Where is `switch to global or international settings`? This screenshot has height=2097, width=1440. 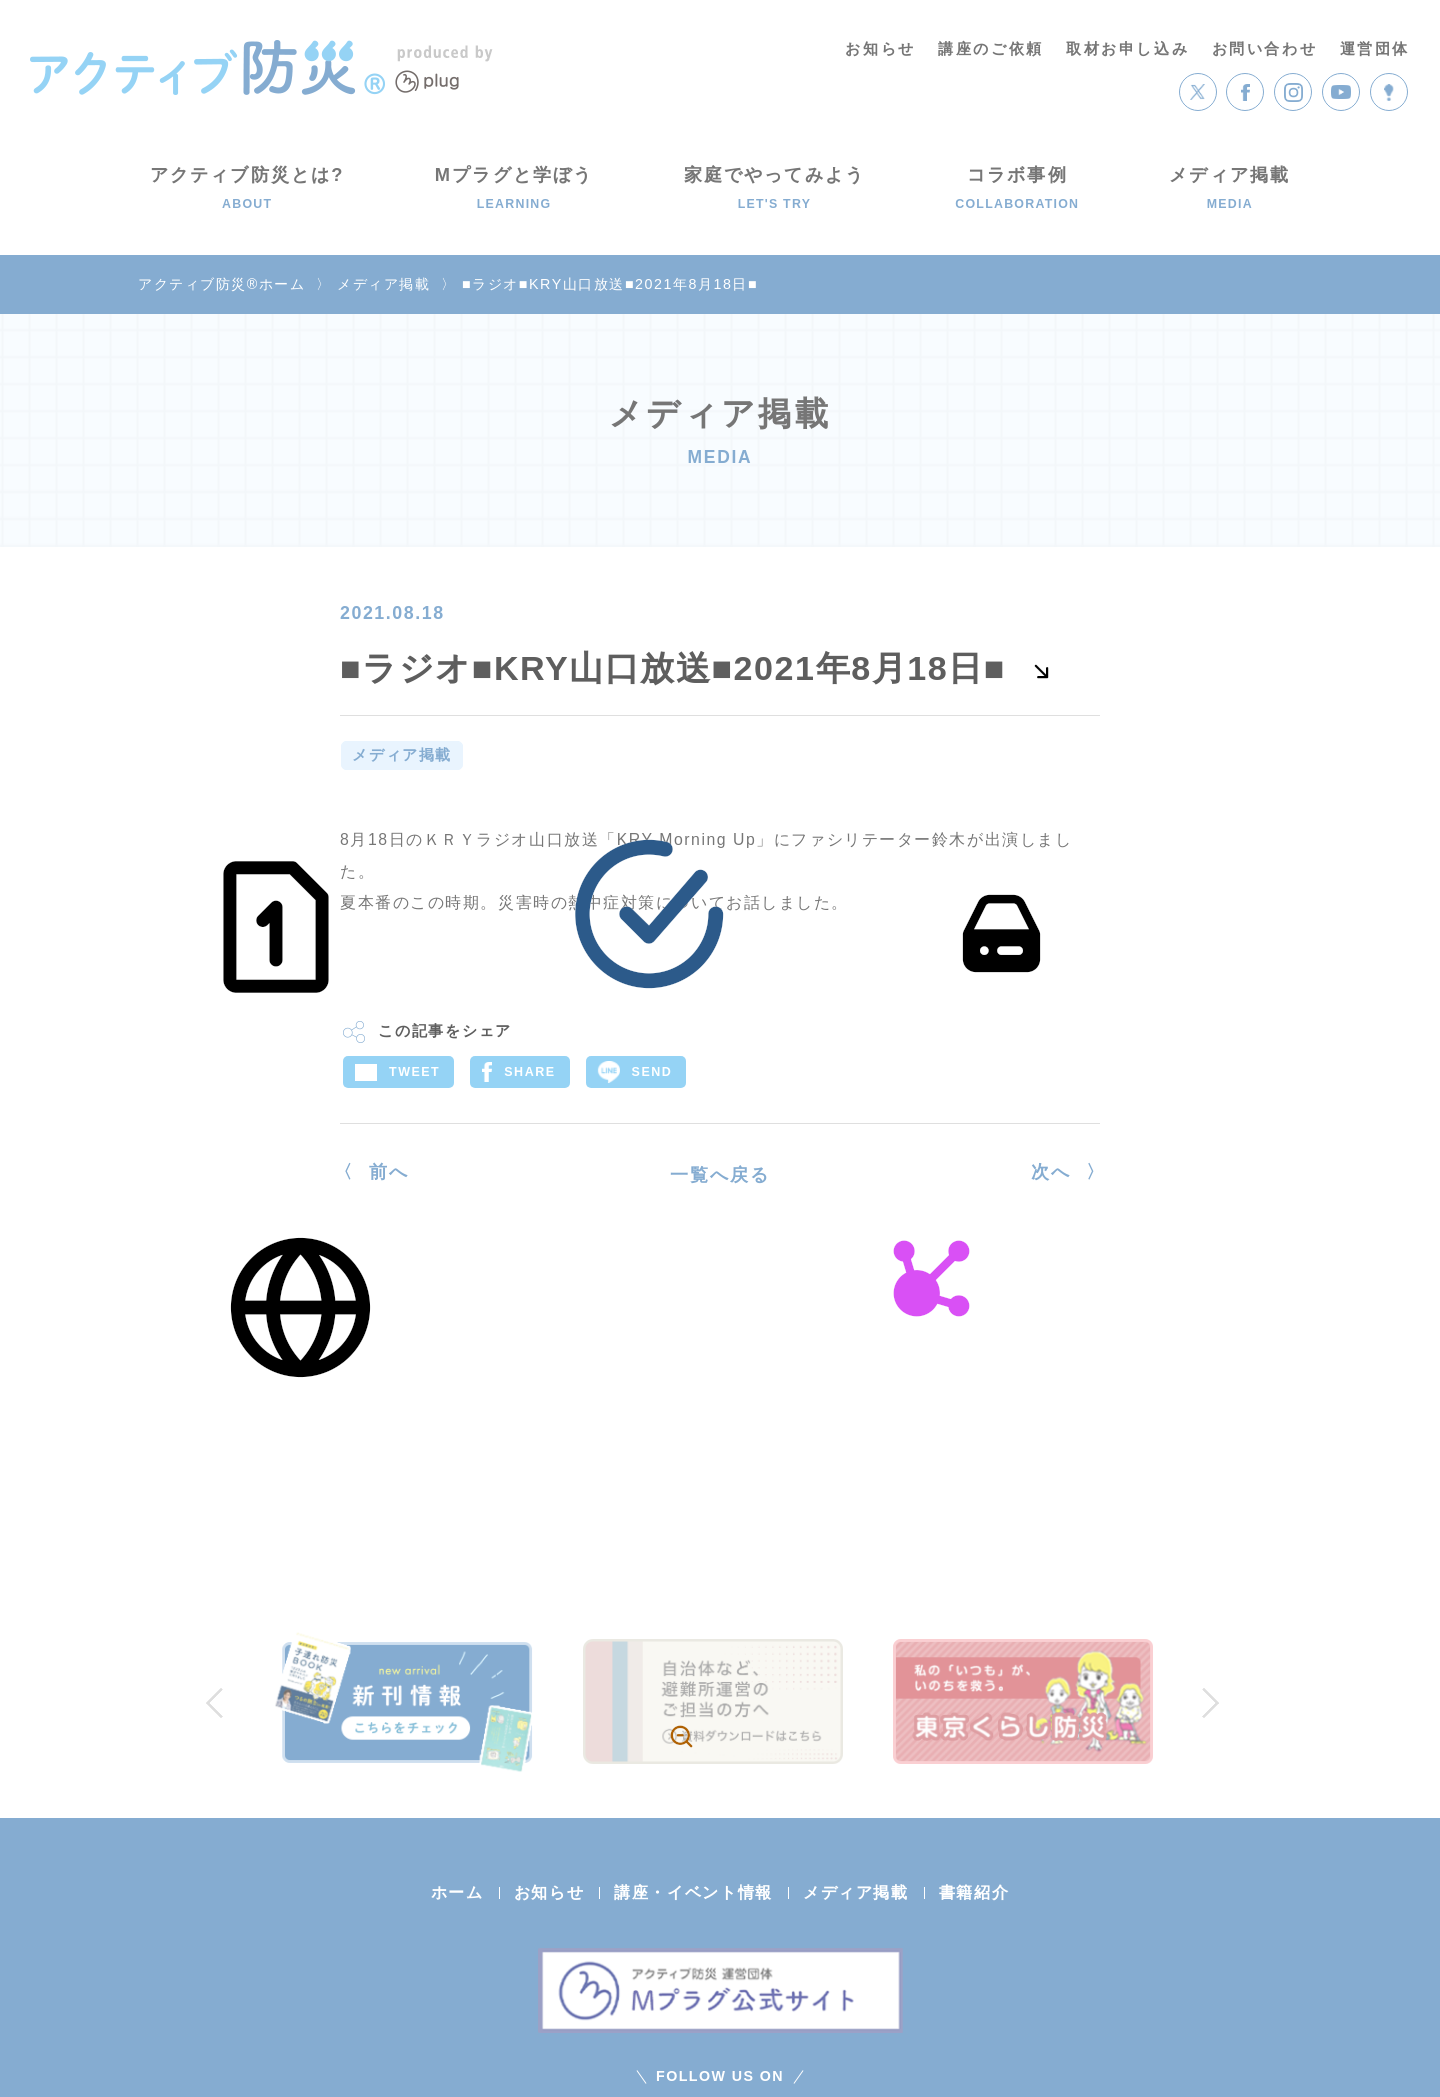
switch to global or international settings is located at coordinates (300, 1307).